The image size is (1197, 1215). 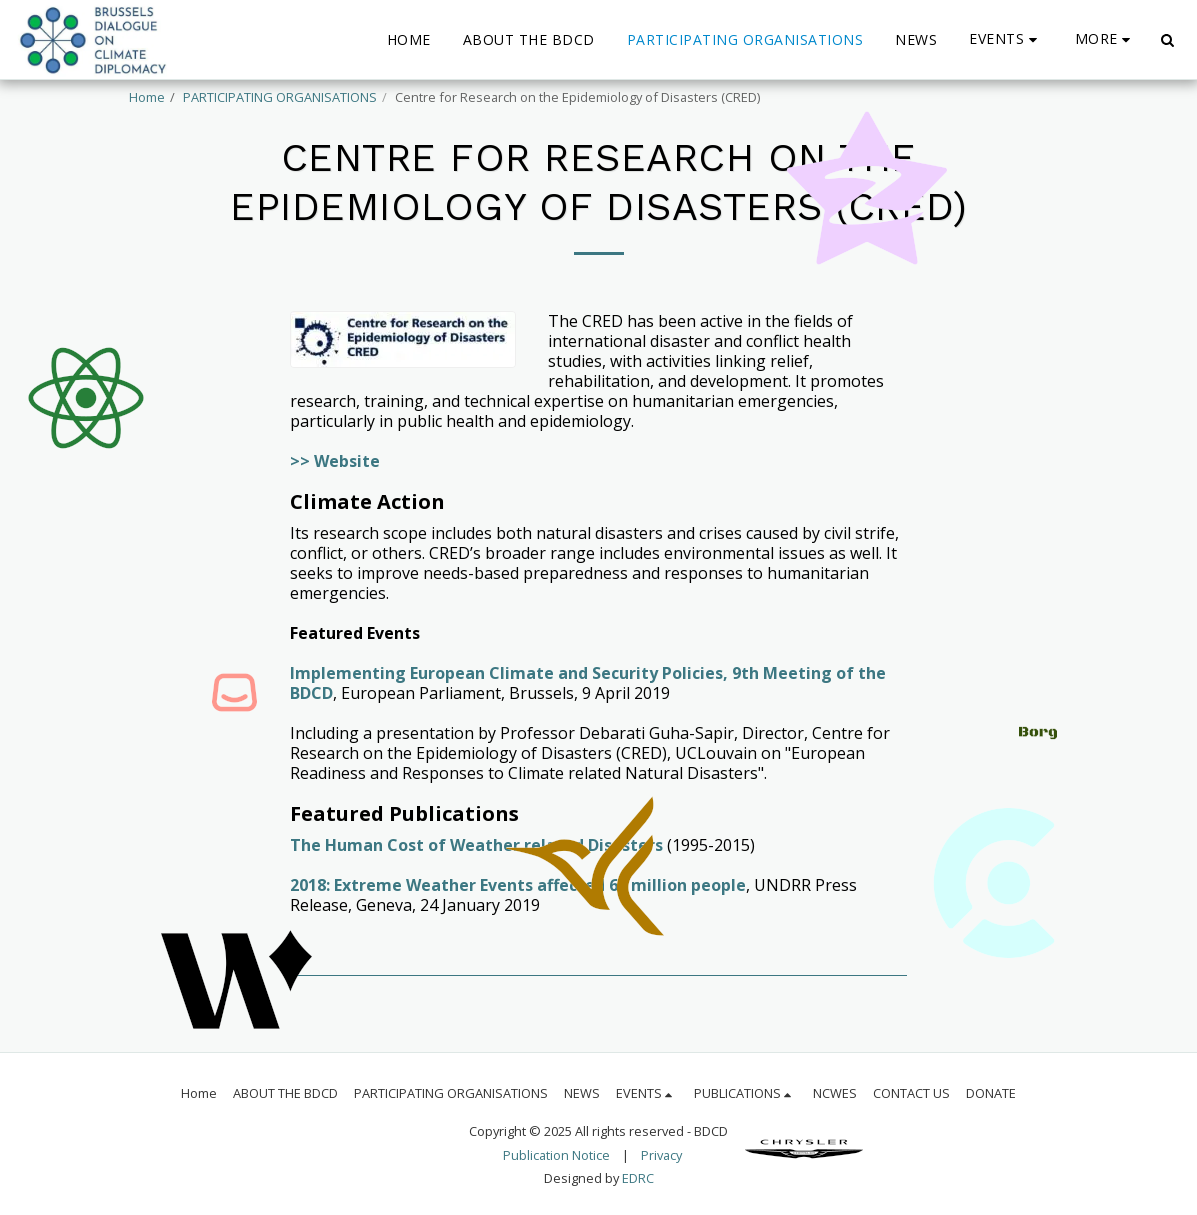 What do you see at coordinates (804, 1149) in the screenshot?
I see `chrysler brand logo` at bounding box center [804, 1149].